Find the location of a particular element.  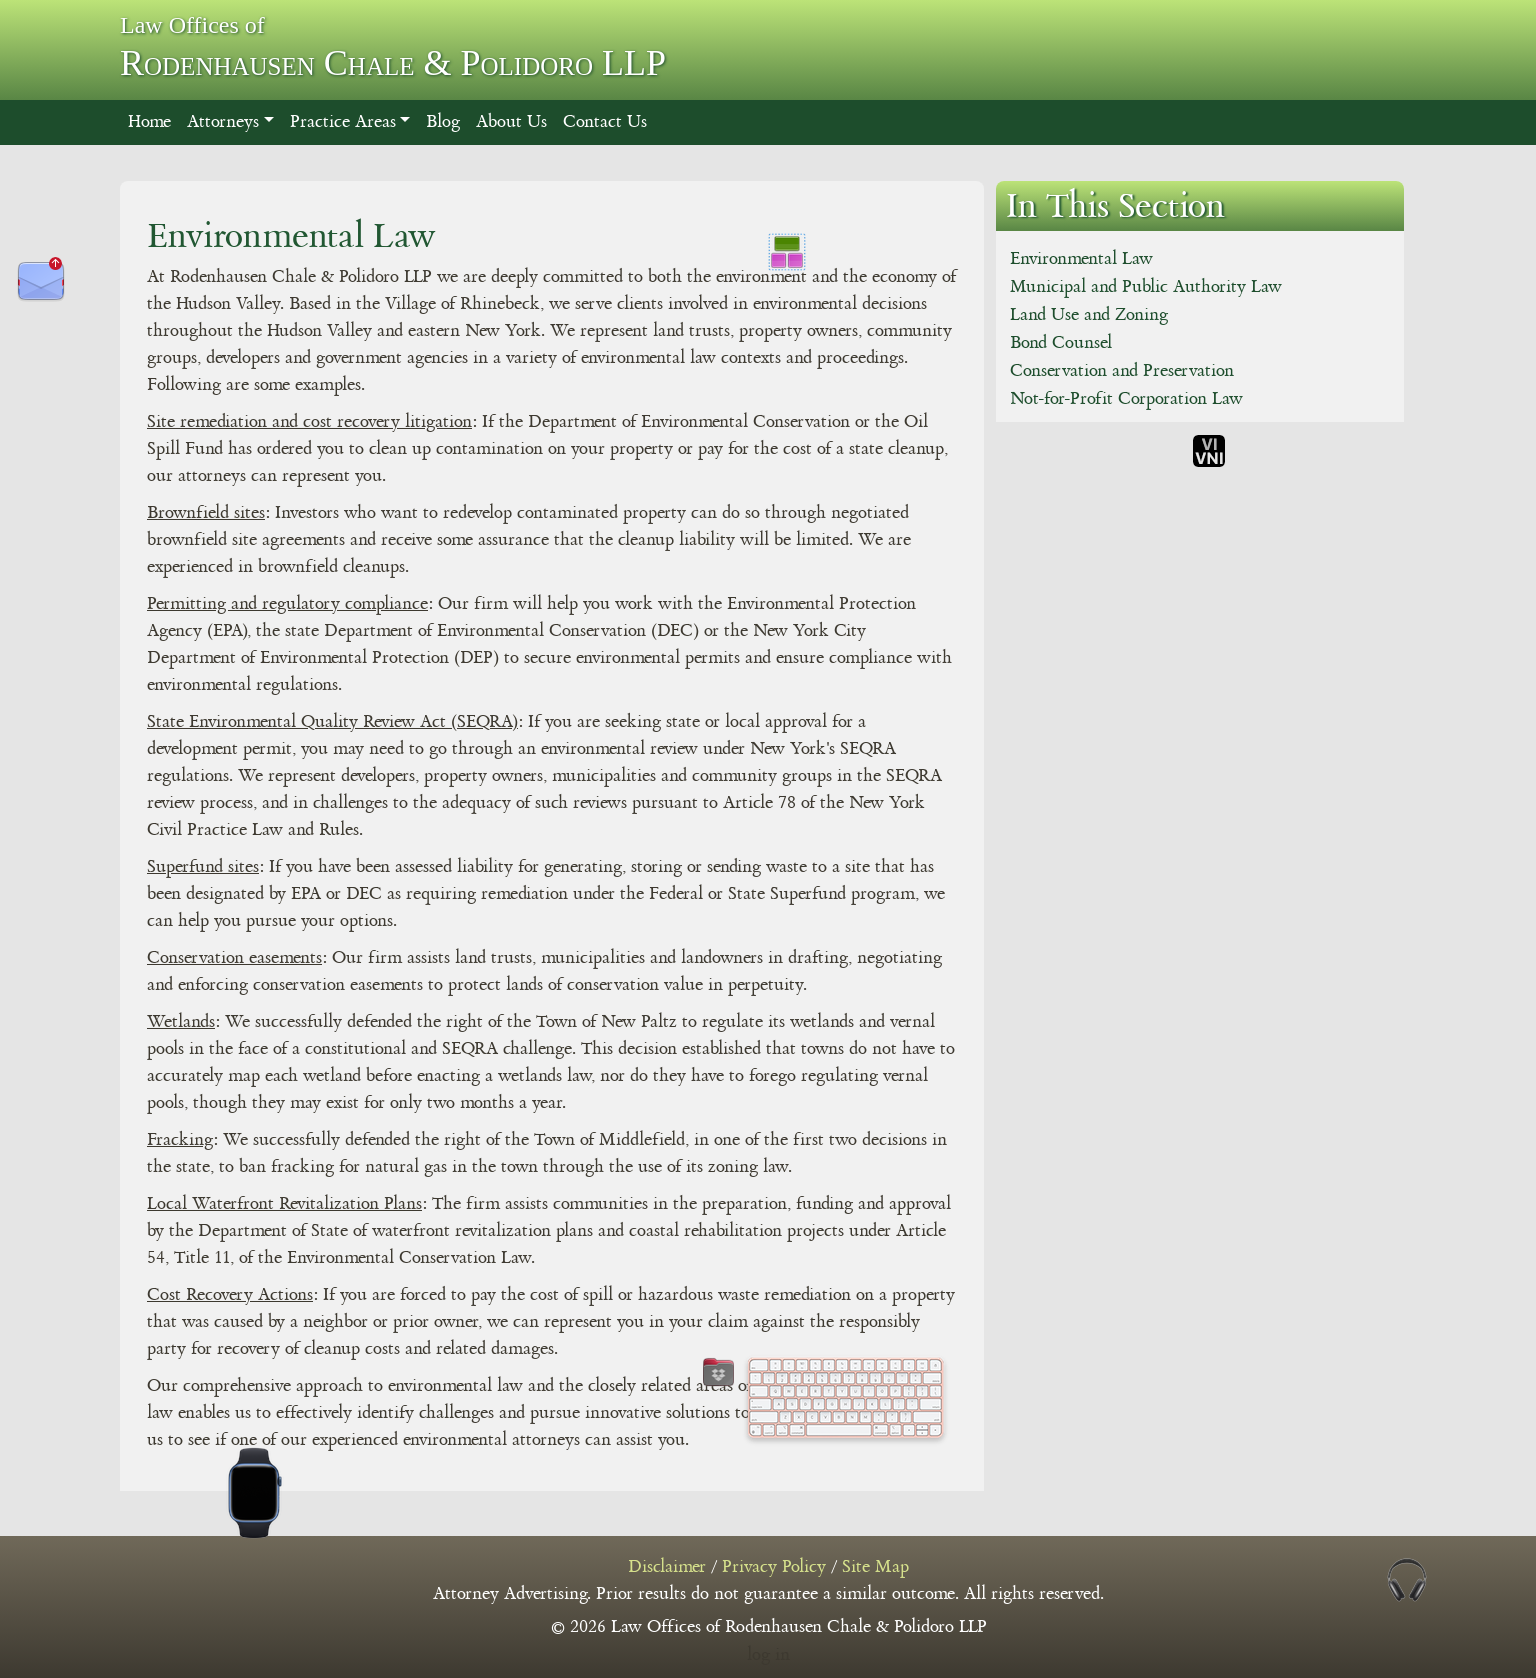

send an email or message is located at coordinates (41, 281).